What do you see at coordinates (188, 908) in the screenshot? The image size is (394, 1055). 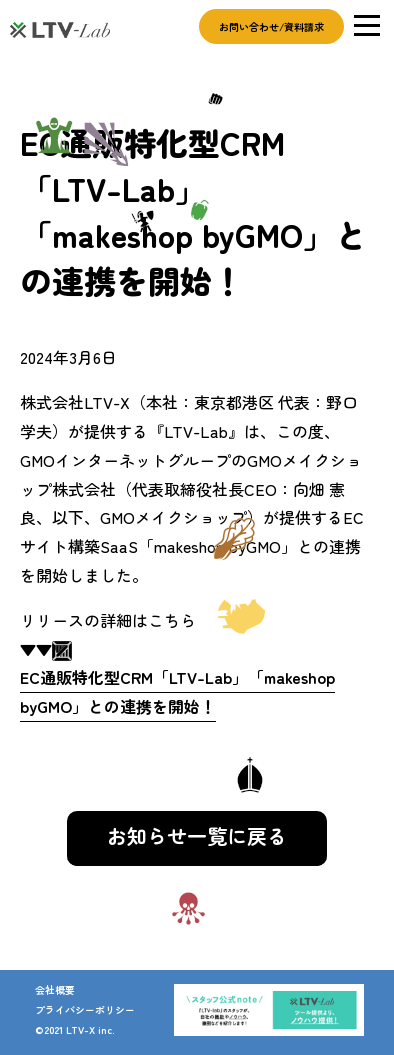 I see `indicates a toxic or hazardous game element` at bounding box center [188, 908].